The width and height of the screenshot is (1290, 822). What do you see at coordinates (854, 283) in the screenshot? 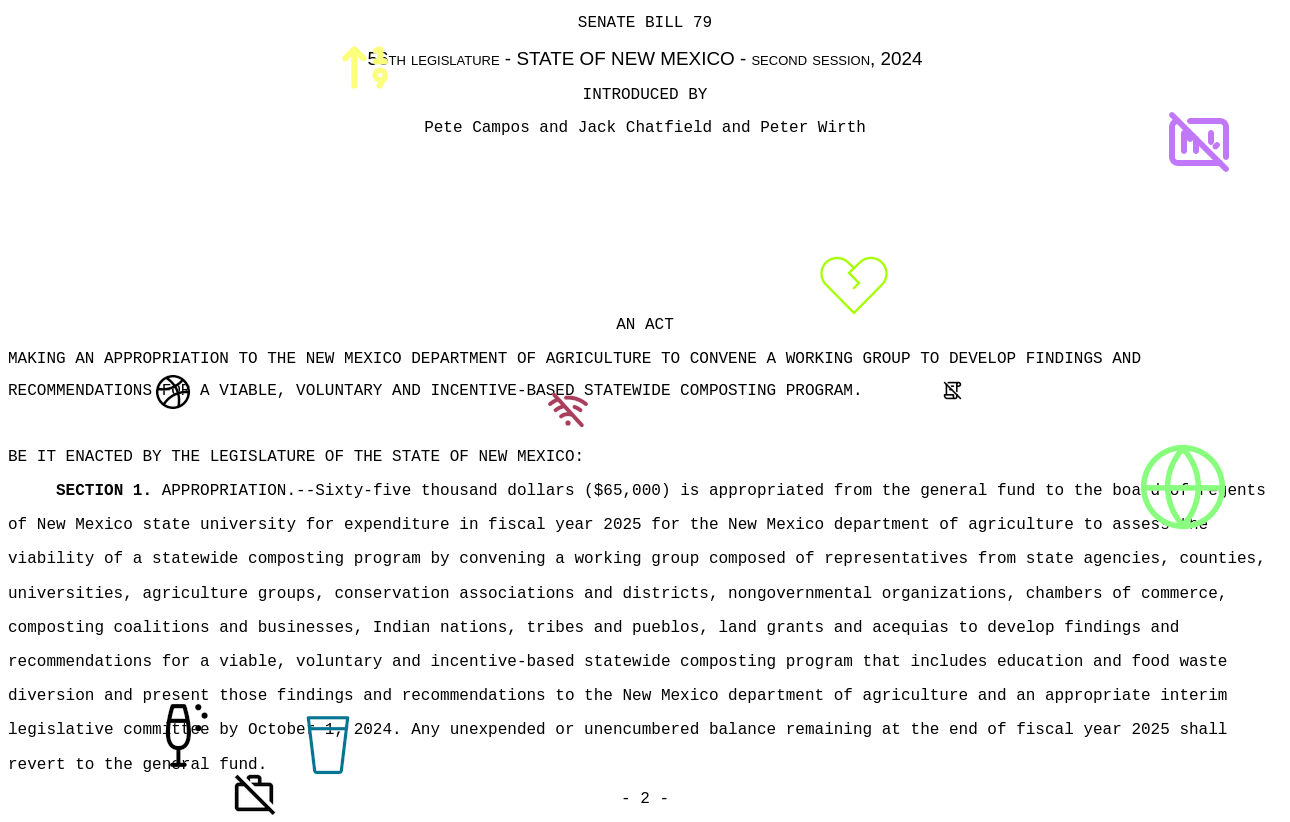
I see `unlike or remove from favorites` at bounding box center [854, 283].